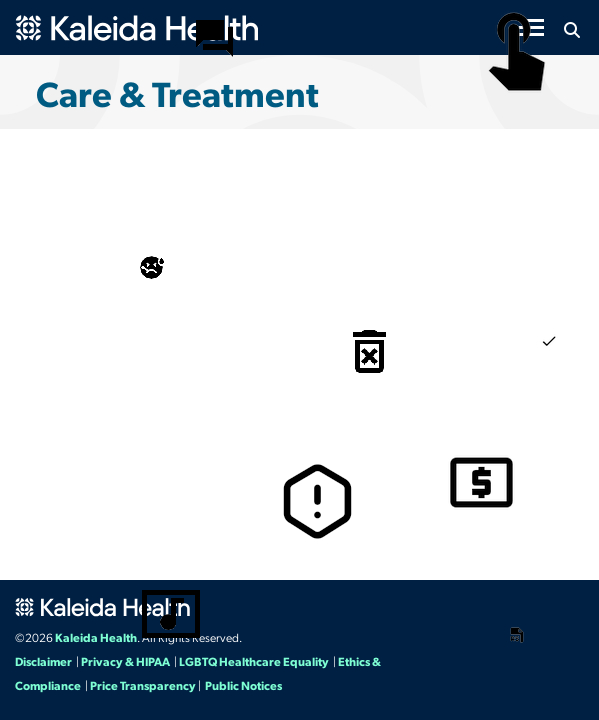 The height and width of the screenshot is (720, 599). Describe the element at coordinates (151, 267) in the screenshot. I see `report feeling unwell or sick` at that location.